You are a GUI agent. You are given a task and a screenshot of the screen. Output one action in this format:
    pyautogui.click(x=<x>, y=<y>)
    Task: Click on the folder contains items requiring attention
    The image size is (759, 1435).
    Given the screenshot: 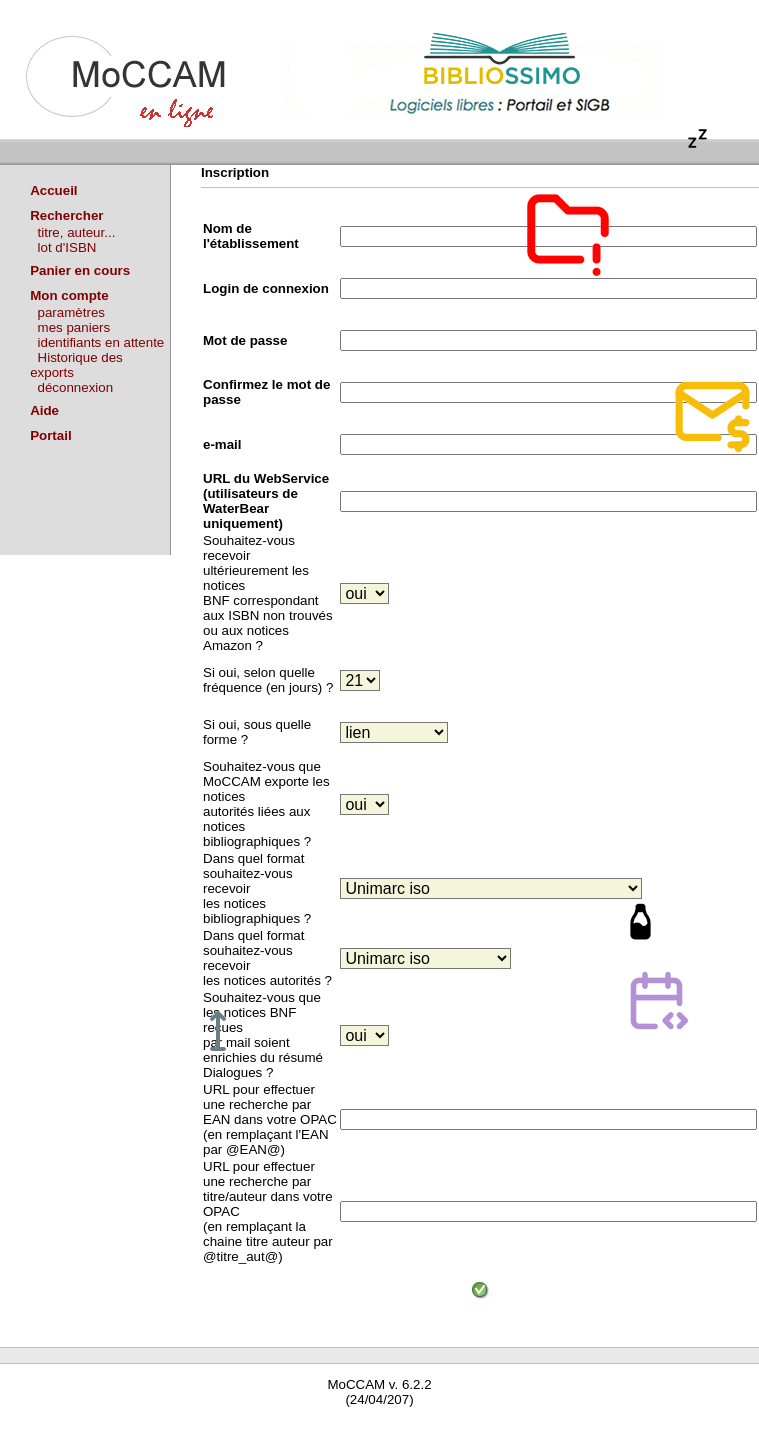 What is the action you would take?
    pyautogui.click(x=568, y=231)
    